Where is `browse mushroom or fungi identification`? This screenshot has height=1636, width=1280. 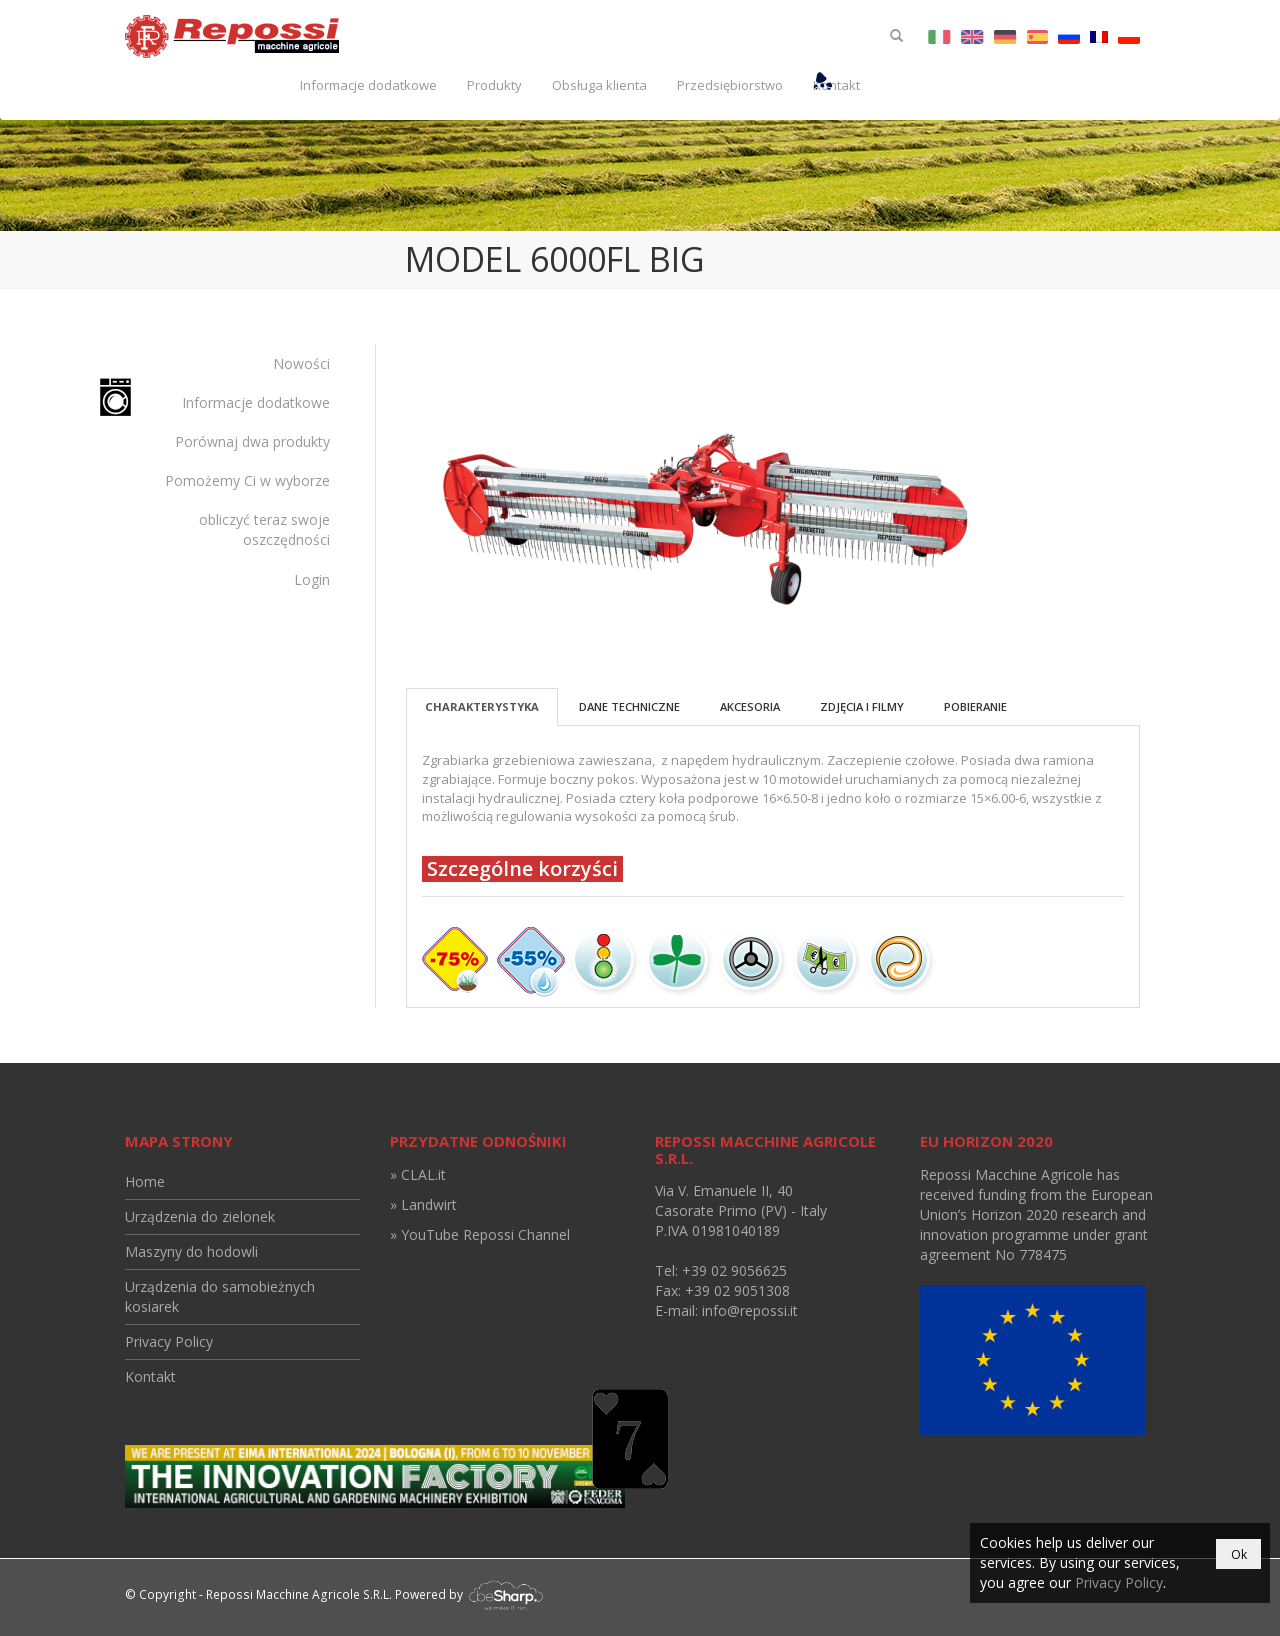
browse mushroom or fungi identification is located at coordinates (823, 81).